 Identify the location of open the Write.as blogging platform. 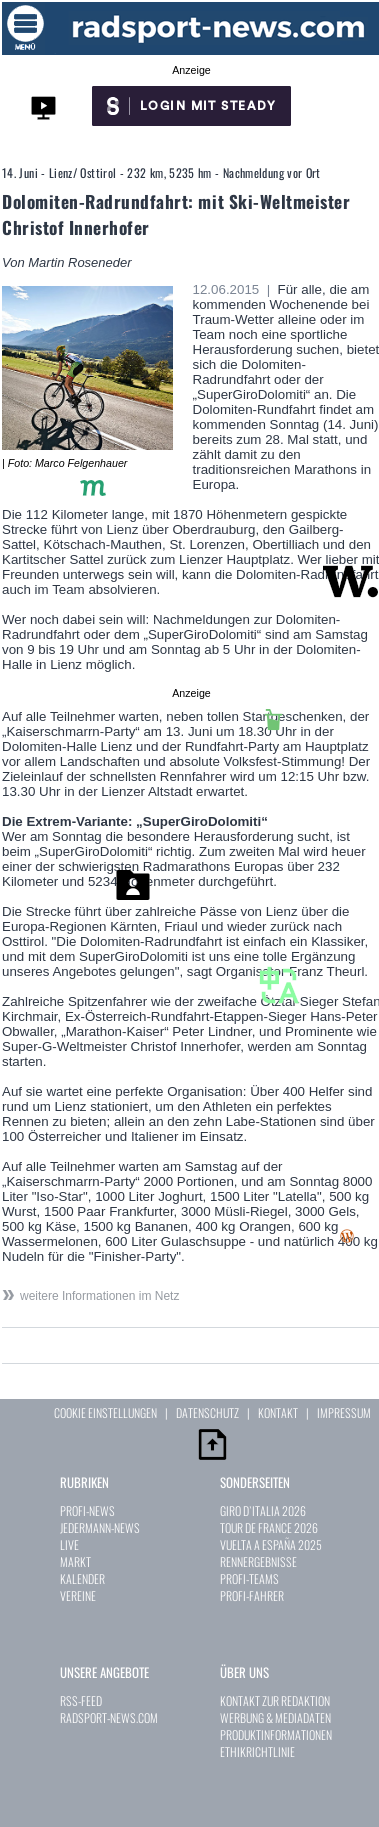
(350, 581).